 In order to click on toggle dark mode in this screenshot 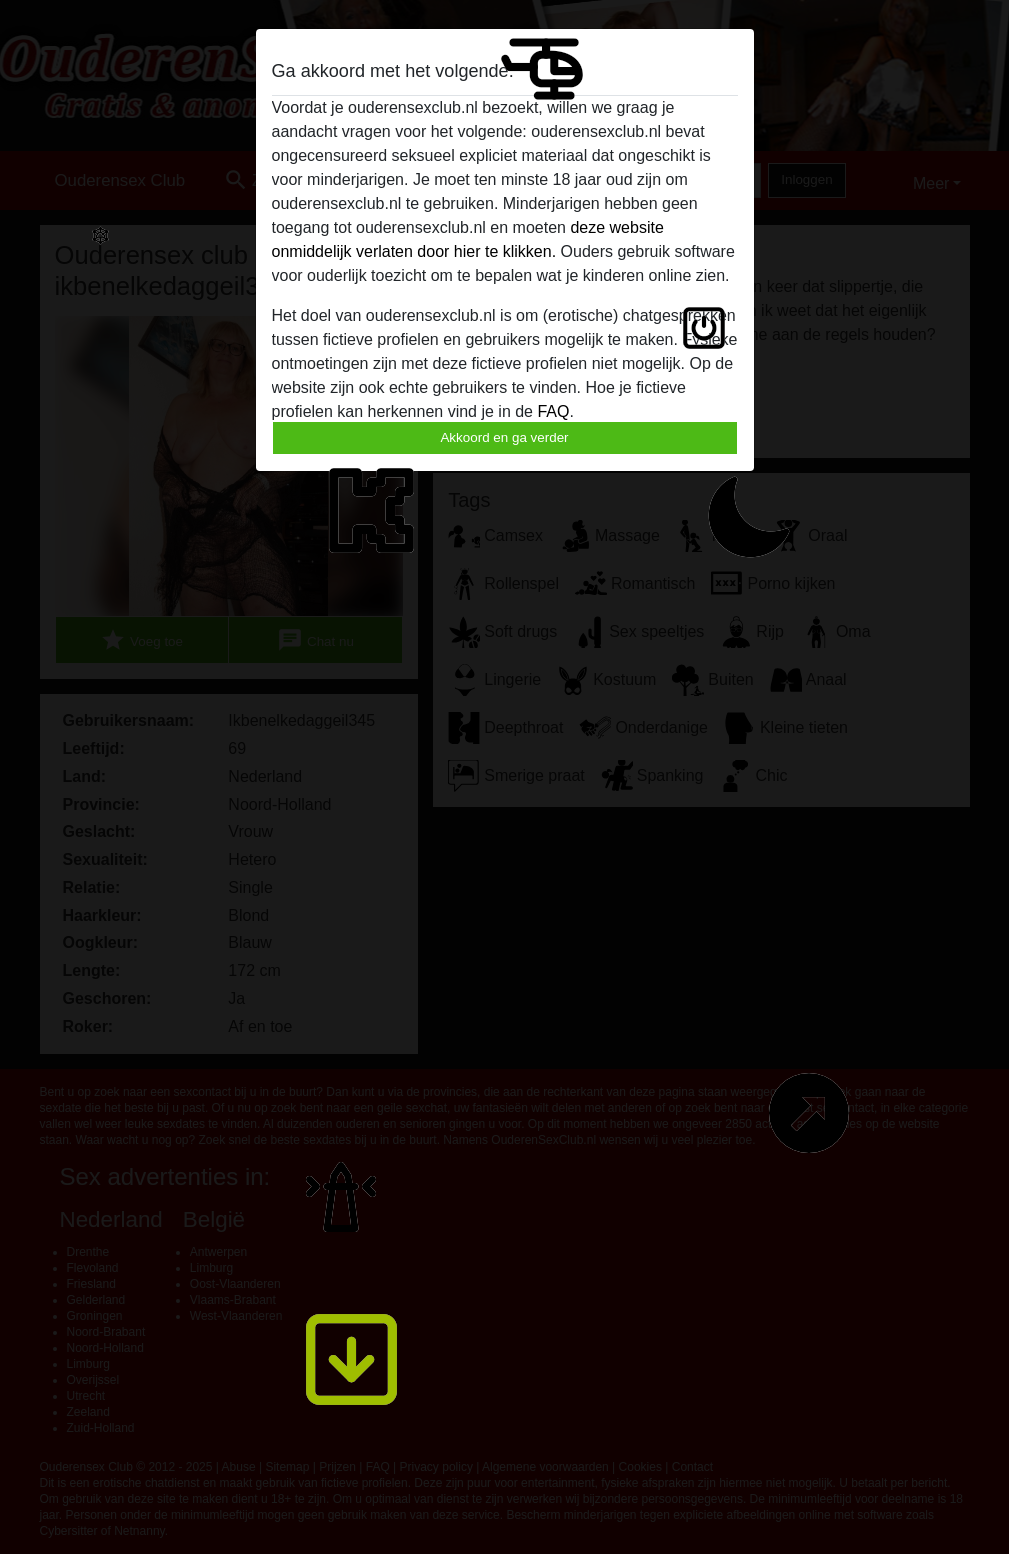, I will do `click(749, 517)`.